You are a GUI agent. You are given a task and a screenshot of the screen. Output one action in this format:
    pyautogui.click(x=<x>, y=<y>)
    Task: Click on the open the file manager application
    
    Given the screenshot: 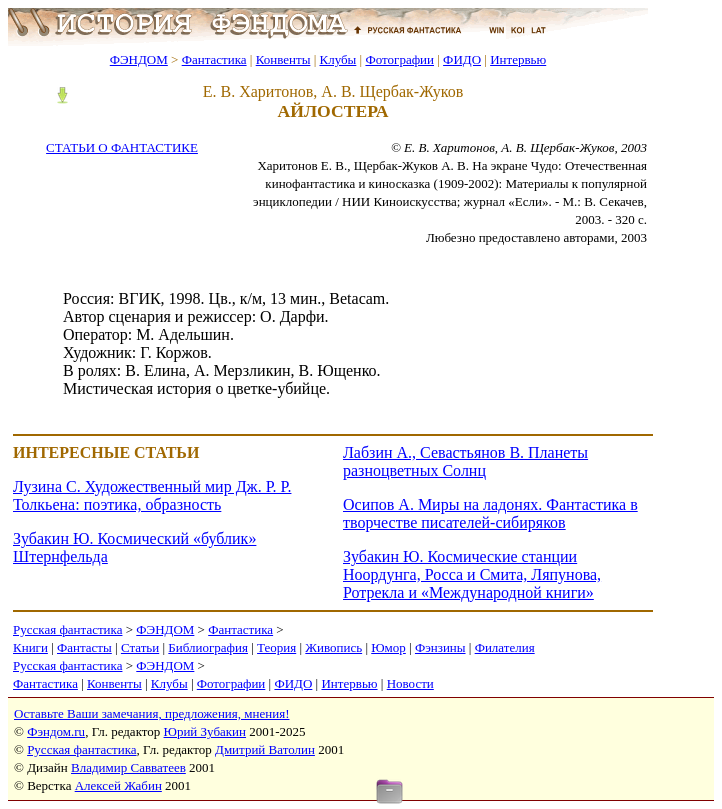 What is the action you would take?
    pyautogui.click(x=389, y=791)
    